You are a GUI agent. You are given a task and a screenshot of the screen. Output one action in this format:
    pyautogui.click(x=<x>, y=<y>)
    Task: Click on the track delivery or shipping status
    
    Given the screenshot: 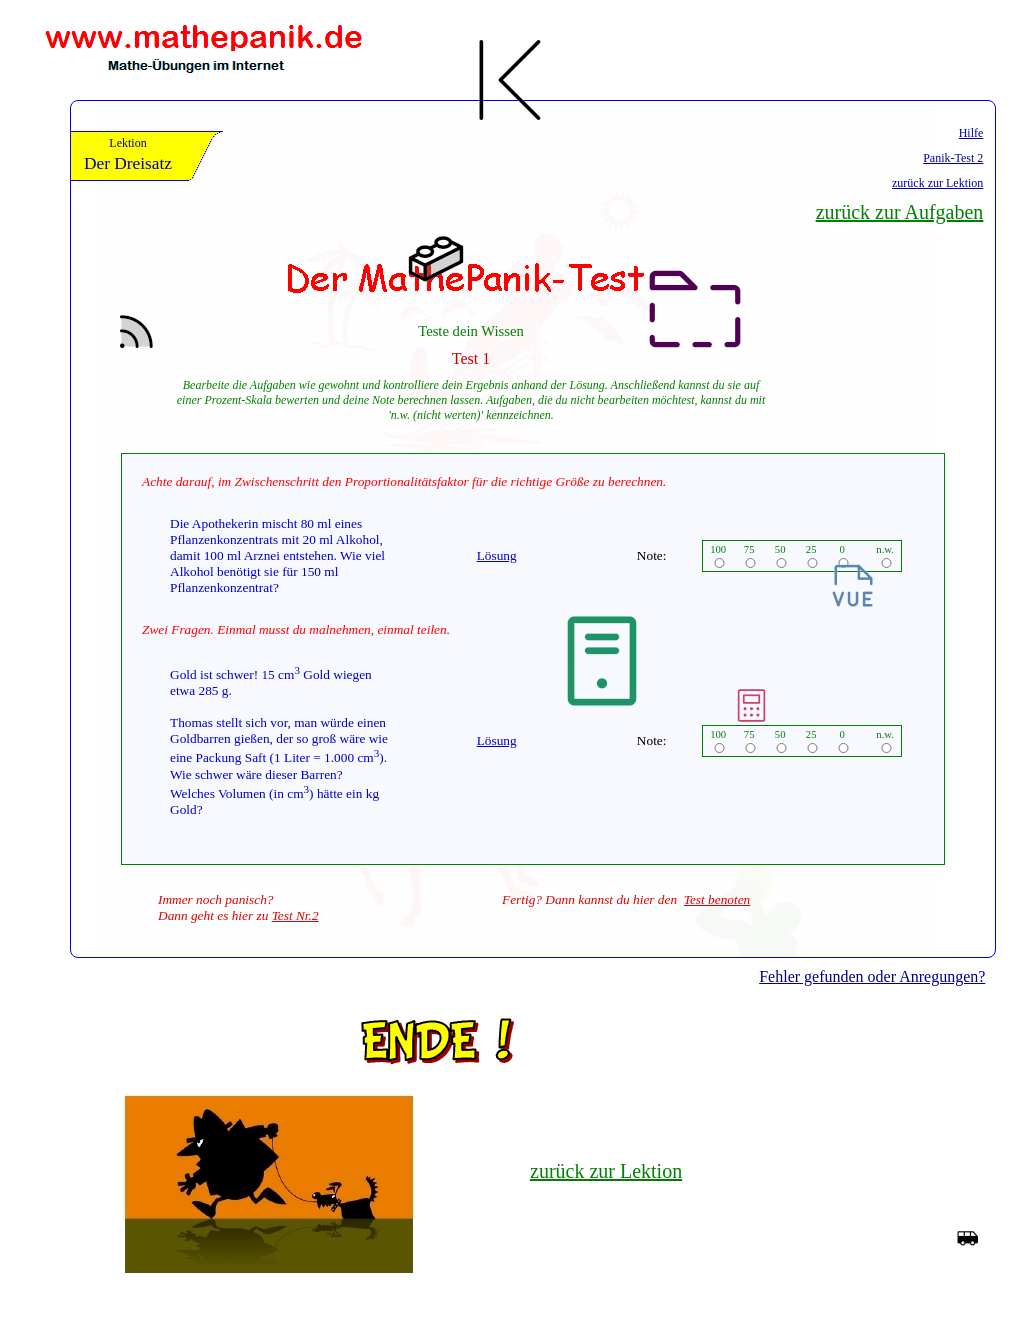 What is the action you would take?
    pyautogui.click(x=967, y=1238)
    